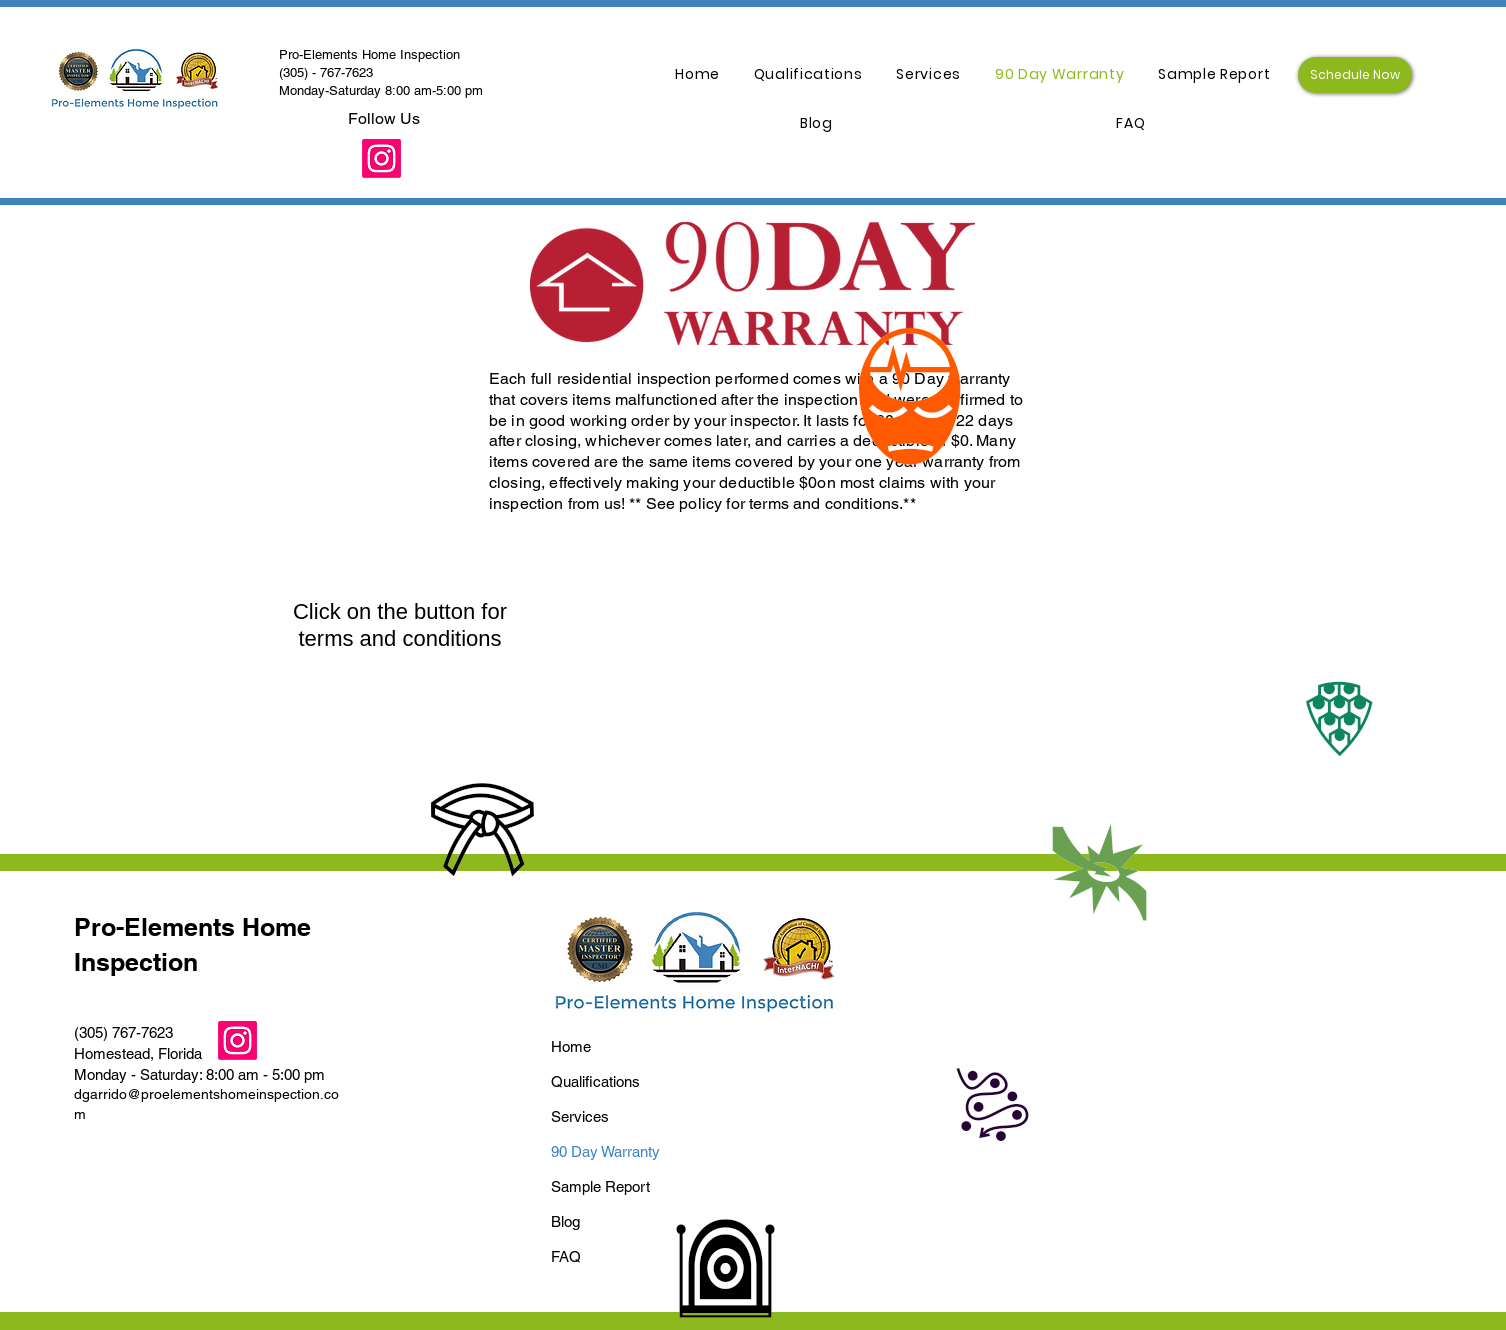 This screenshot has width=1506, height=1330. What do you see at coordinates (907, 396) in the screenshot?
I see `indicates player is in a coma or unconscious state` at bounding box center [907, 396].